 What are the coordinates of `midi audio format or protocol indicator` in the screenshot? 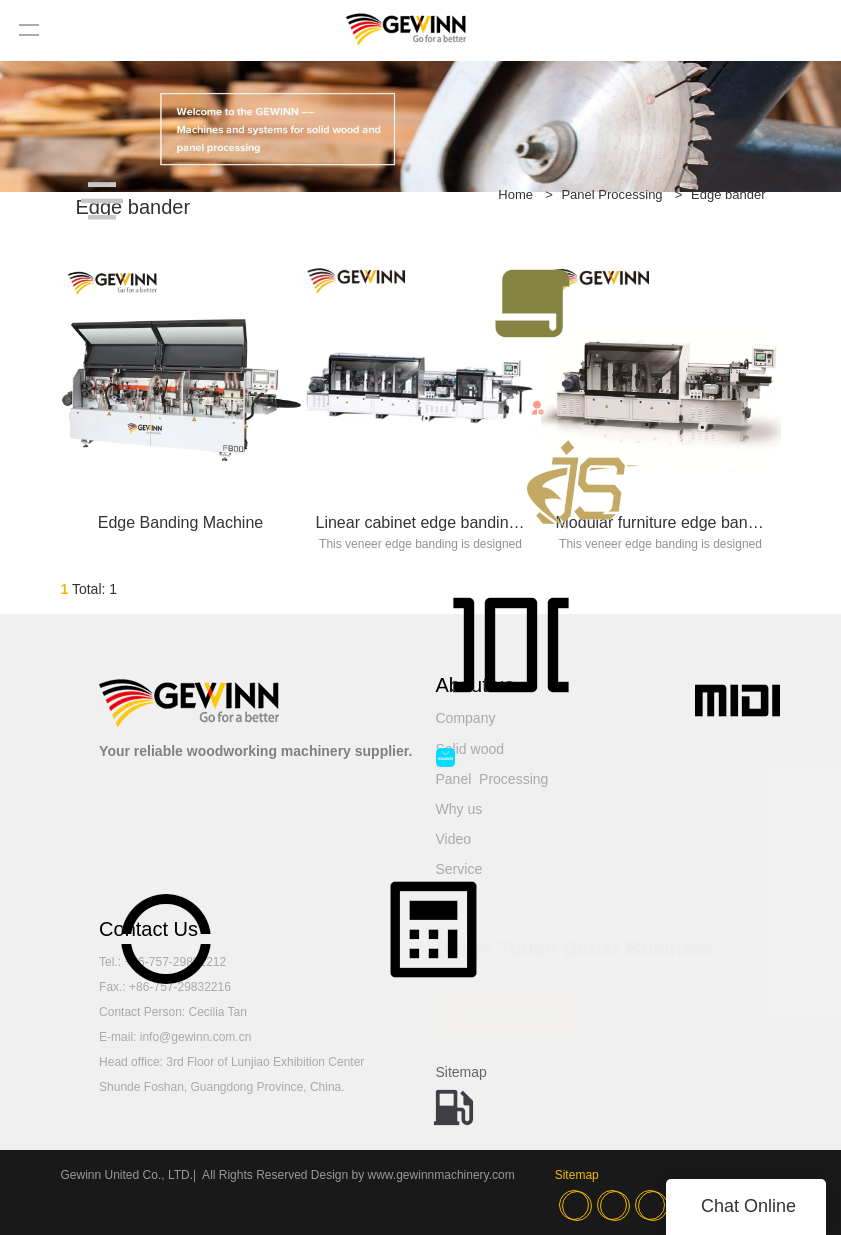 It's located at (737, 700).